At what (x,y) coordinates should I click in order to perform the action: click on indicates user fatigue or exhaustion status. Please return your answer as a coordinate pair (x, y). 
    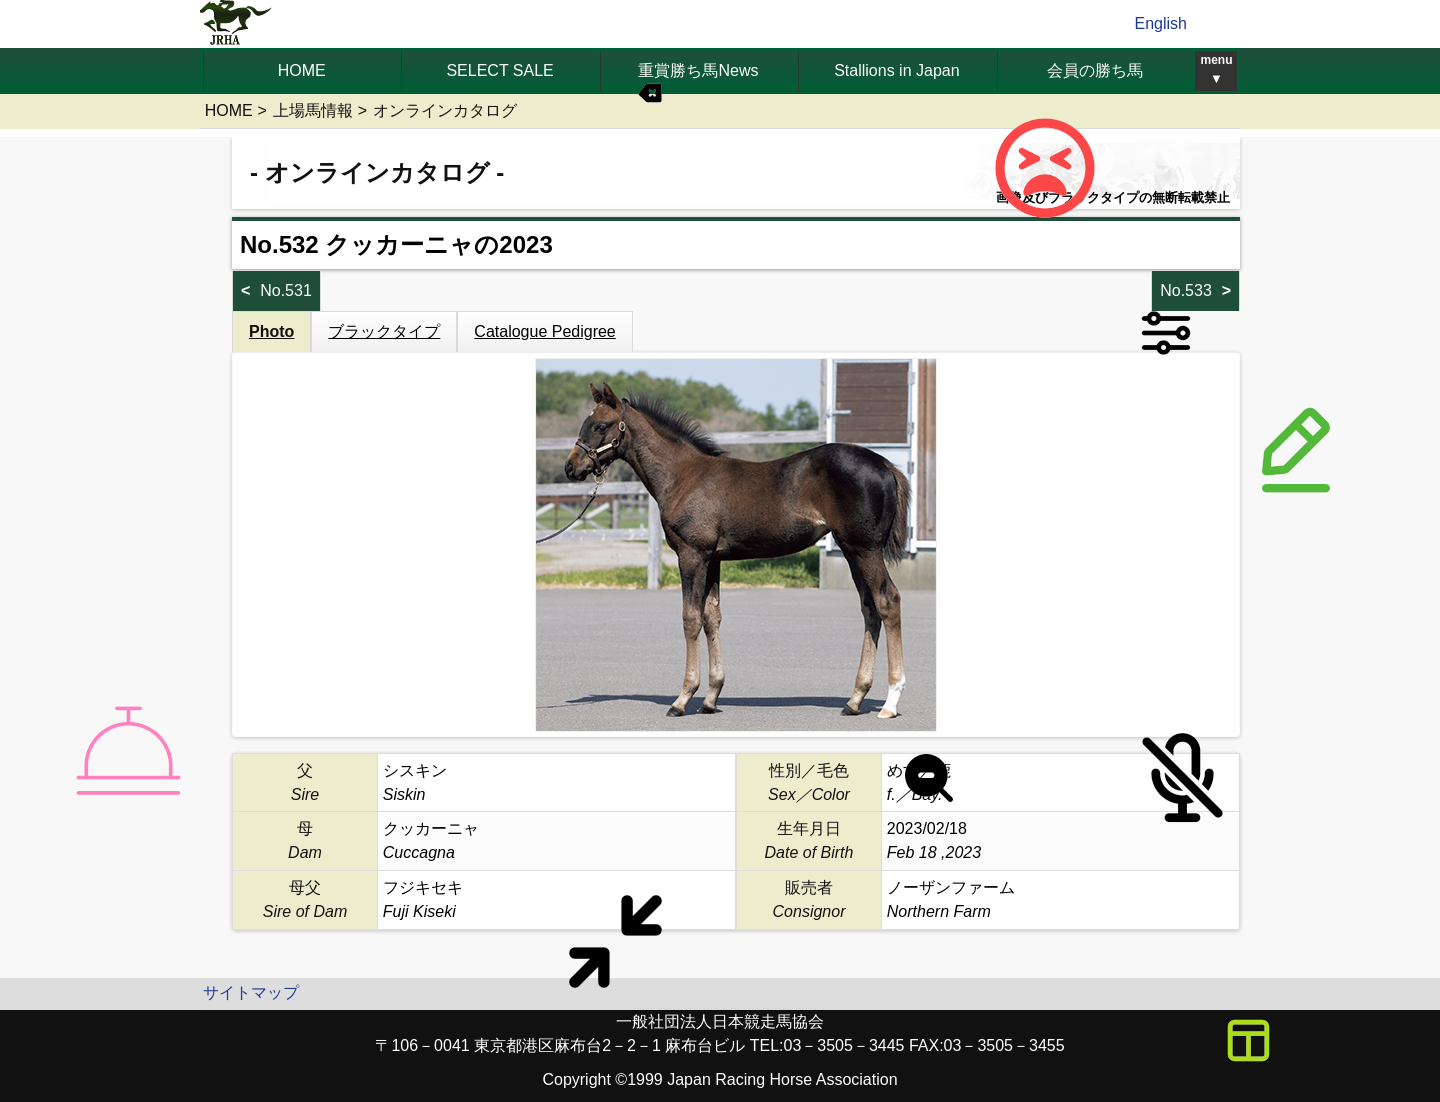
    Looking at the image, I should click on (1045, 168).